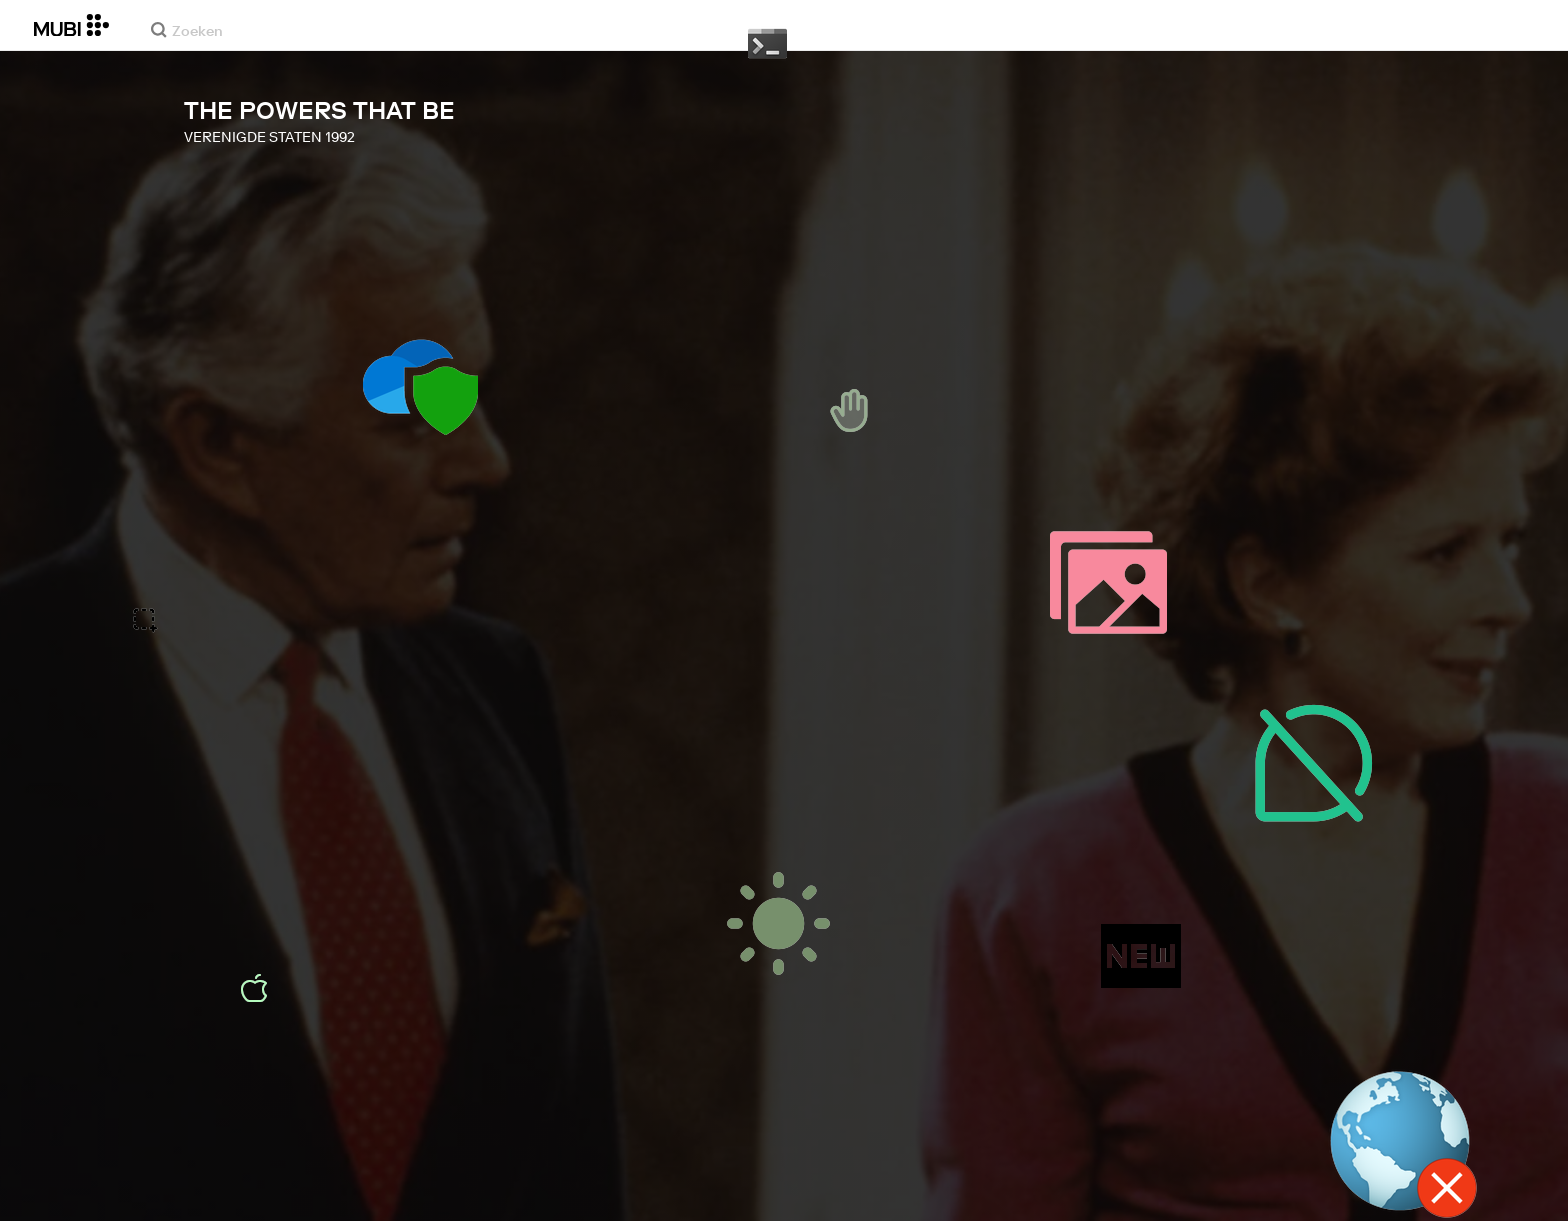  What do you see at coordinates (1400, 1141) in the screenshot?
I see `internet connection error or failure` at bounding box center [1400, 1141].